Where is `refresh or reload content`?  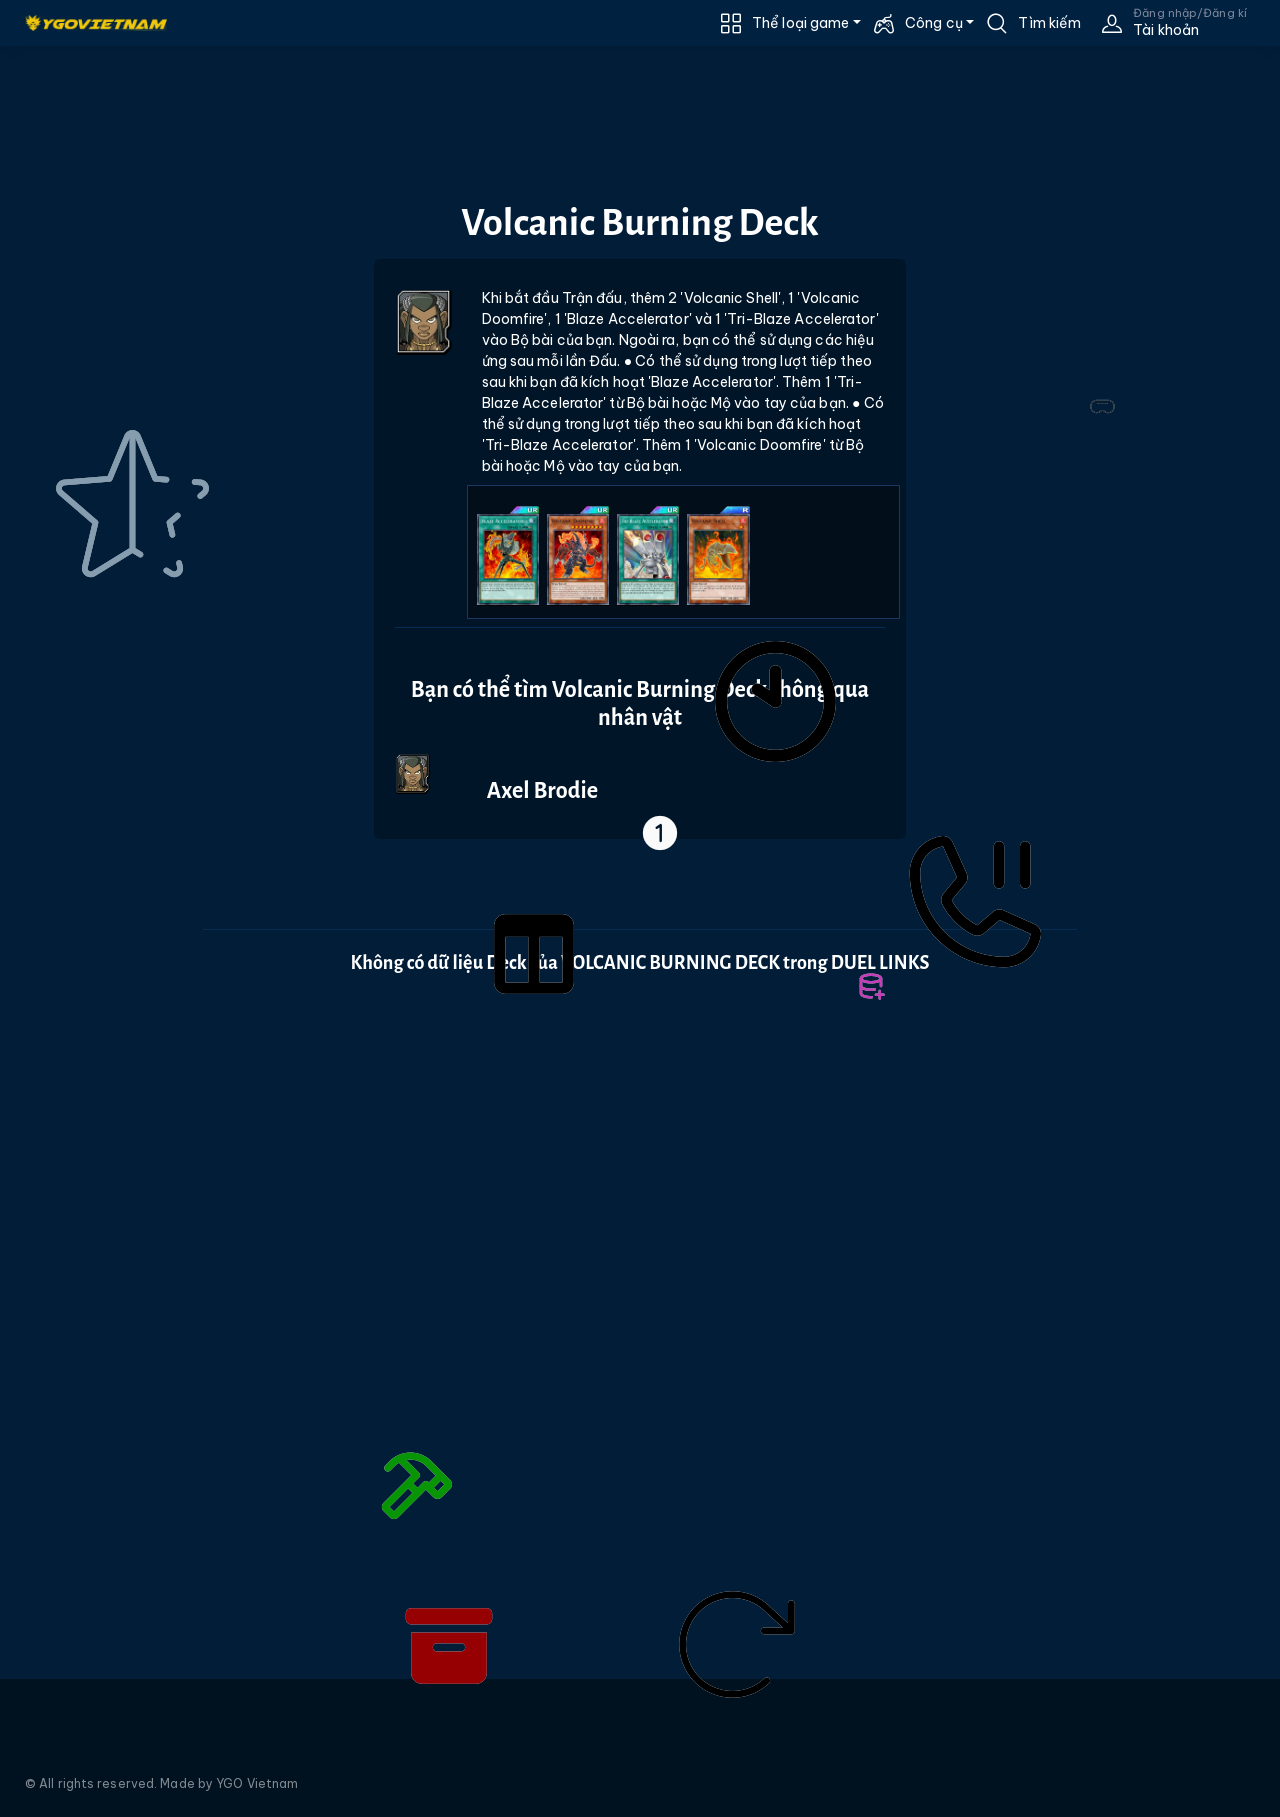
refresh or reload content is located at coordinates (732, 1644).